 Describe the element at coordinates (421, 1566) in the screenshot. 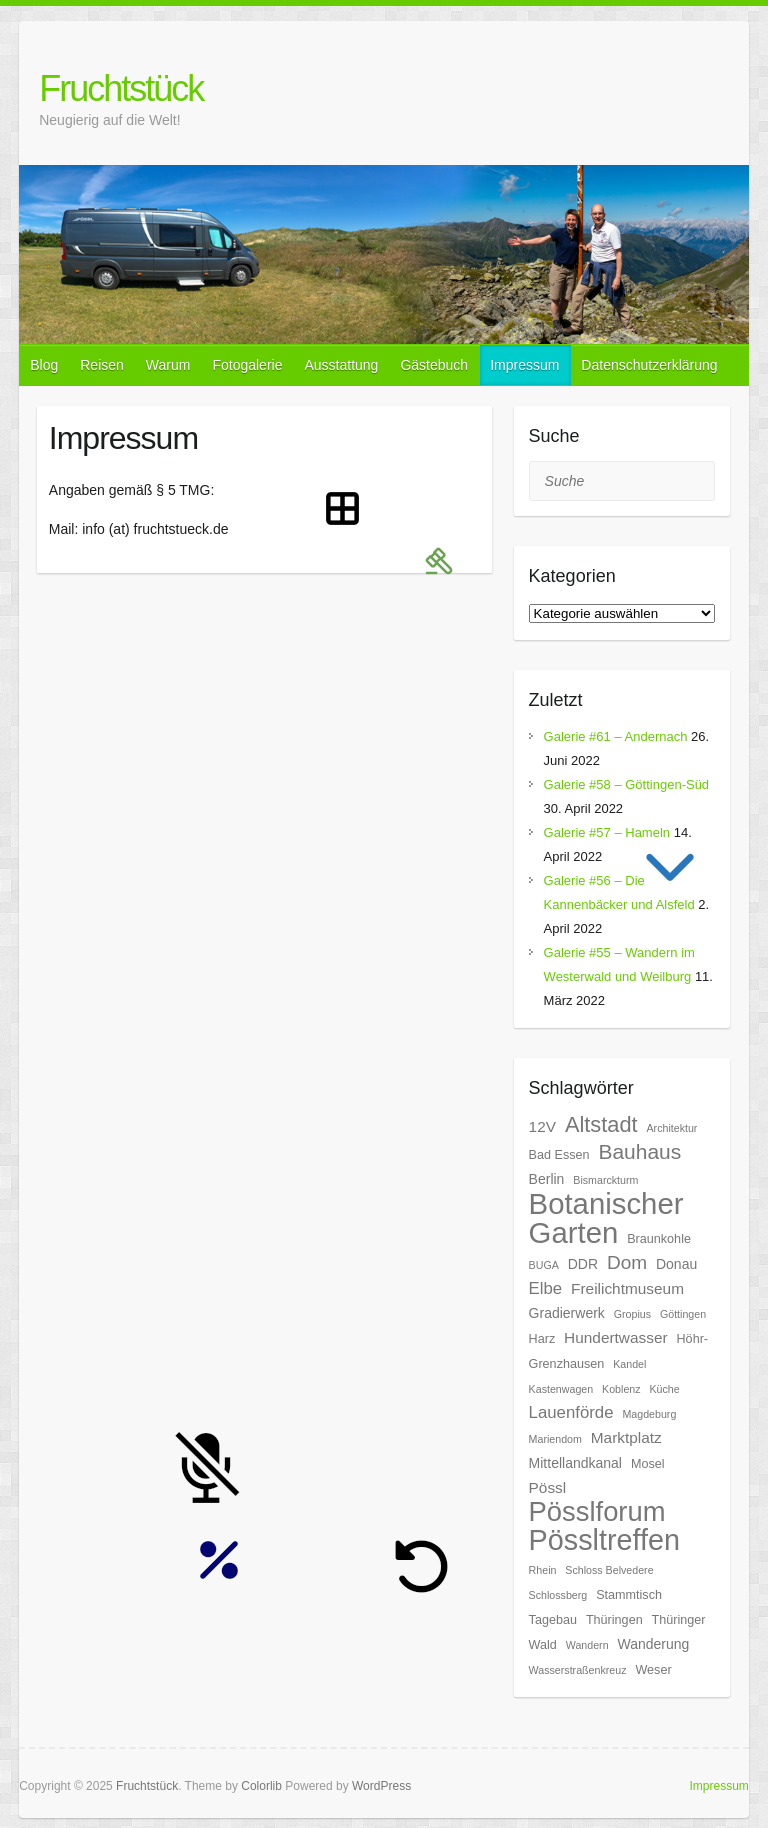

I see `undo the last action` at that location.